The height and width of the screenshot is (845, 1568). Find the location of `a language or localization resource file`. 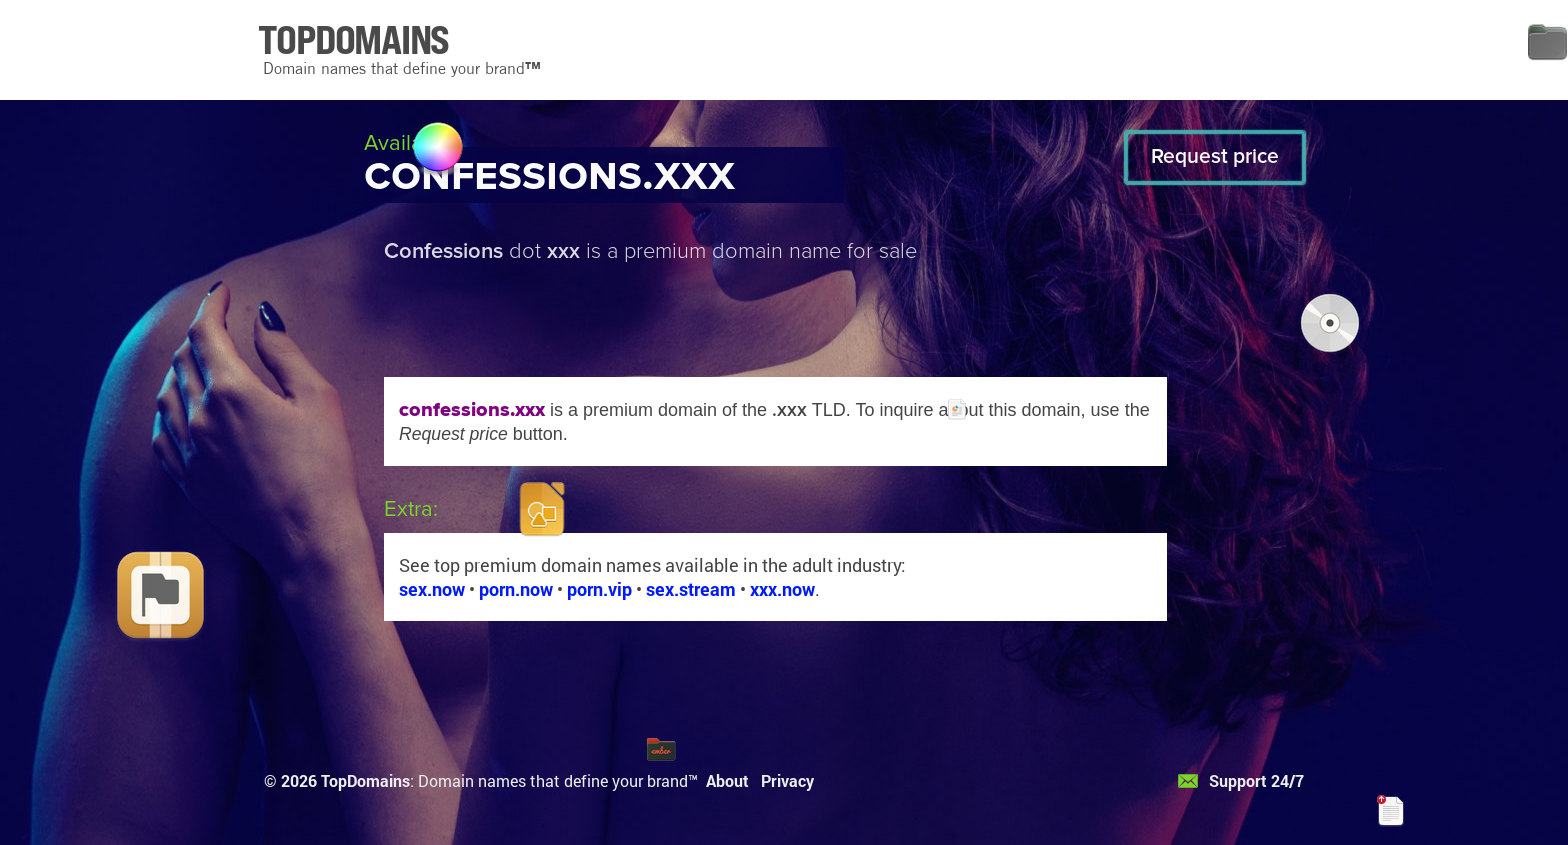

a language or localization resource file is located at coordinates (160, 596).